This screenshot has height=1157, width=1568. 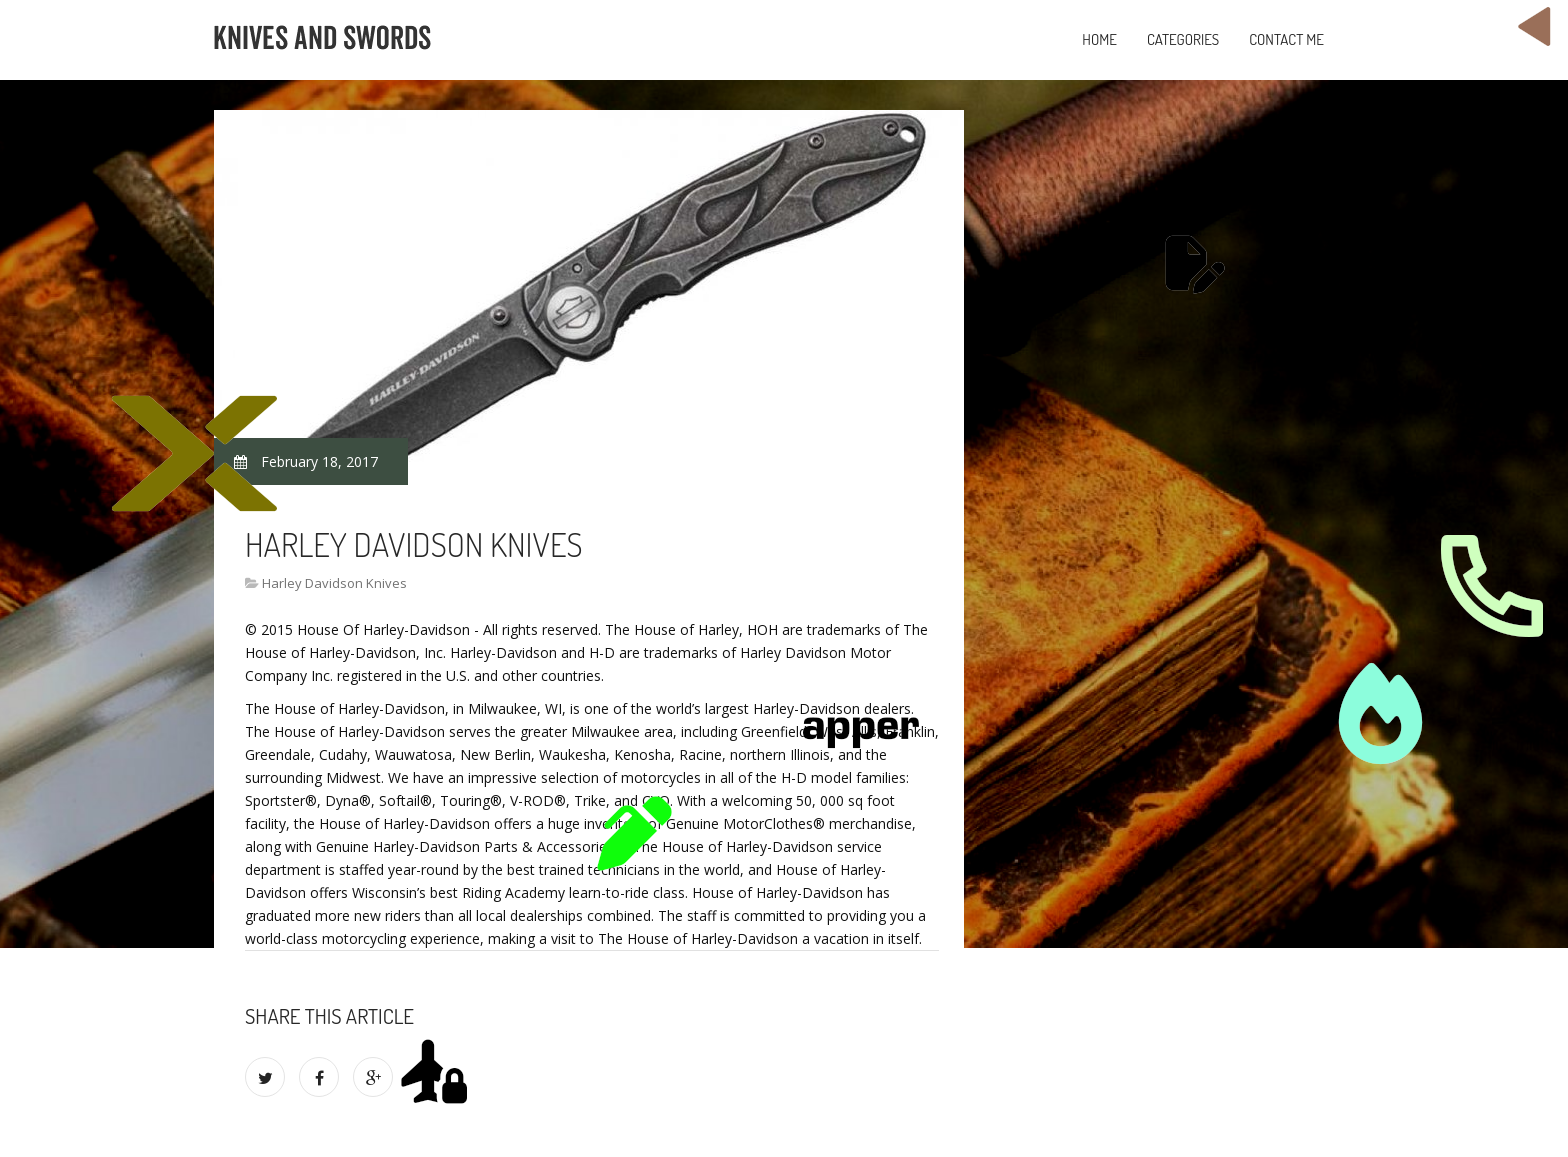 I want to click on play media in reverse, so click(x=1537, y=26).